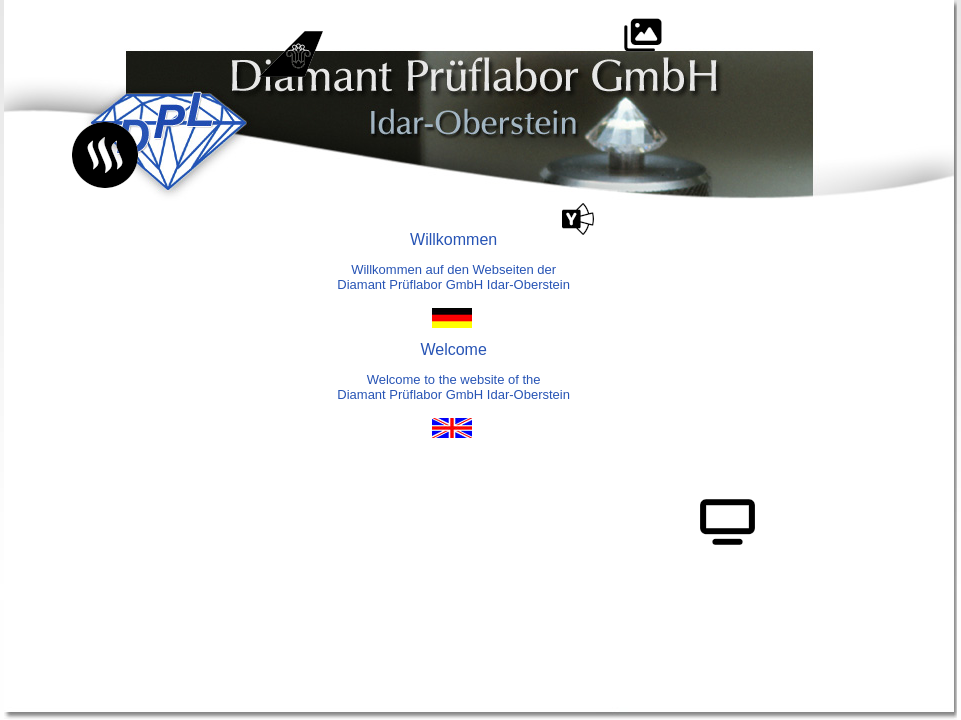  What do you see at coordinates (291, 54) in the screenshot?
I see `China Southern Airlines logo` at bounding box center [291, 54].